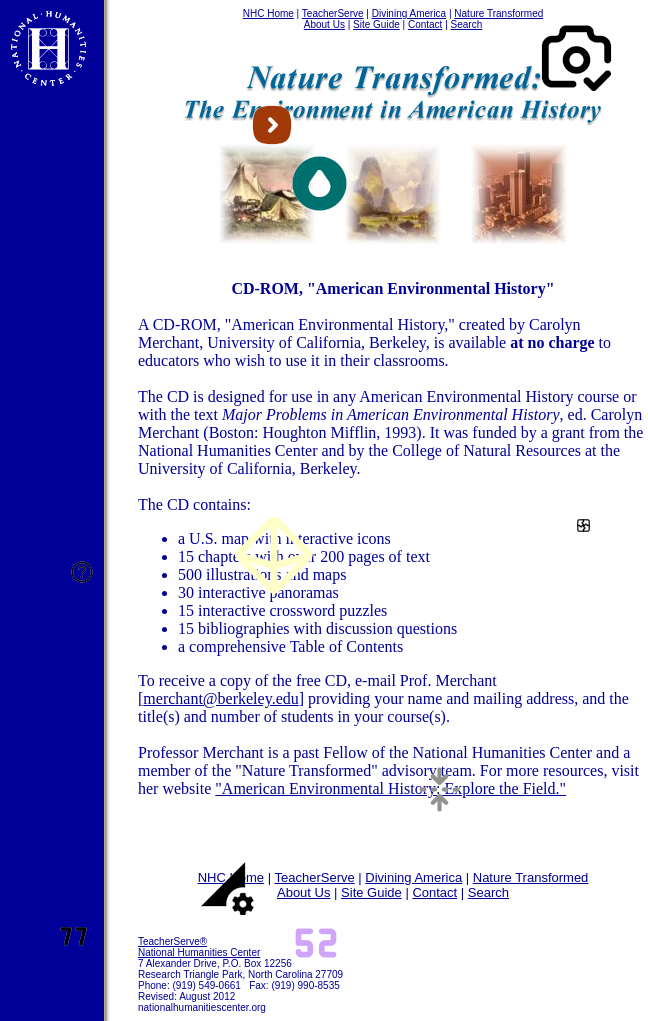 The width and height of the screenshot is (648, 1021). What do you see at coordinates (583, 525) in the screenshot?
I see `access extensions or plugins` at bounding box center [583, 525].